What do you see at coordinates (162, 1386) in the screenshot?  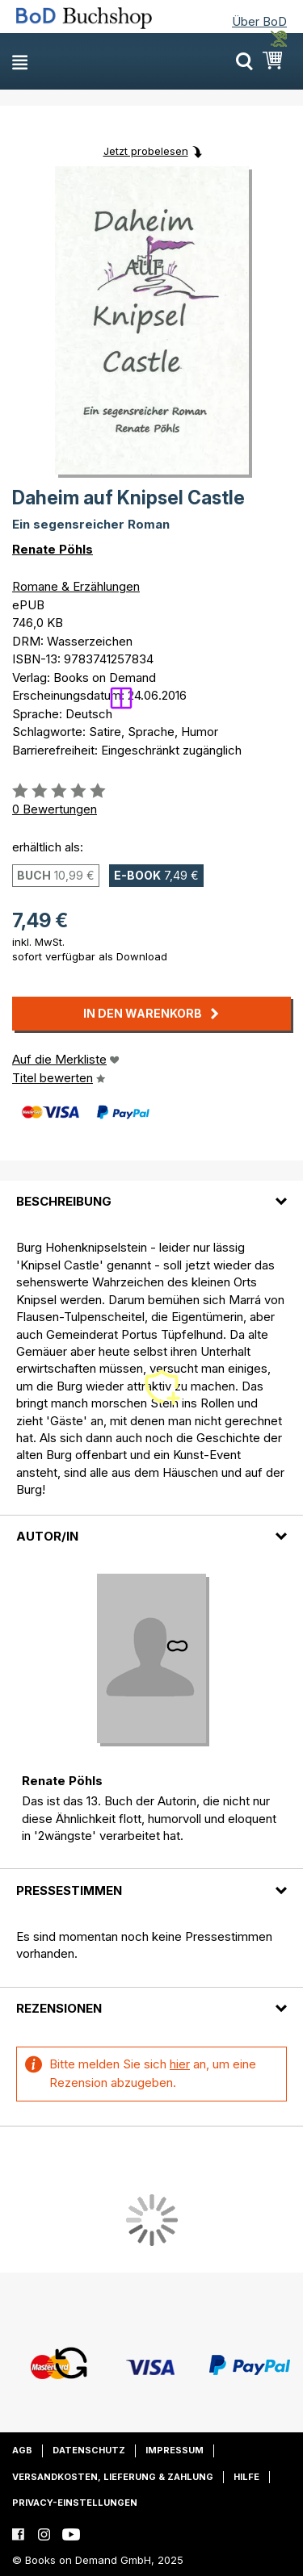 I see `add new security protection` at bounding box center [162, 1386].